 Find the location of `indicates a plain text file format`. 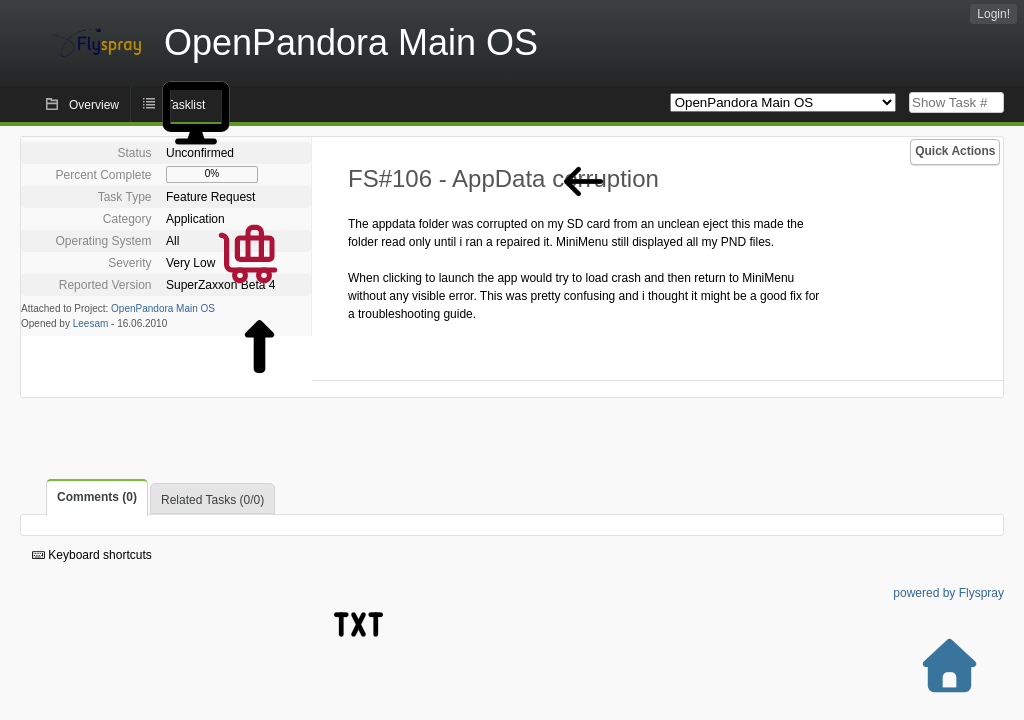

indicates a plain text file format is located at coordinates (358, 624).